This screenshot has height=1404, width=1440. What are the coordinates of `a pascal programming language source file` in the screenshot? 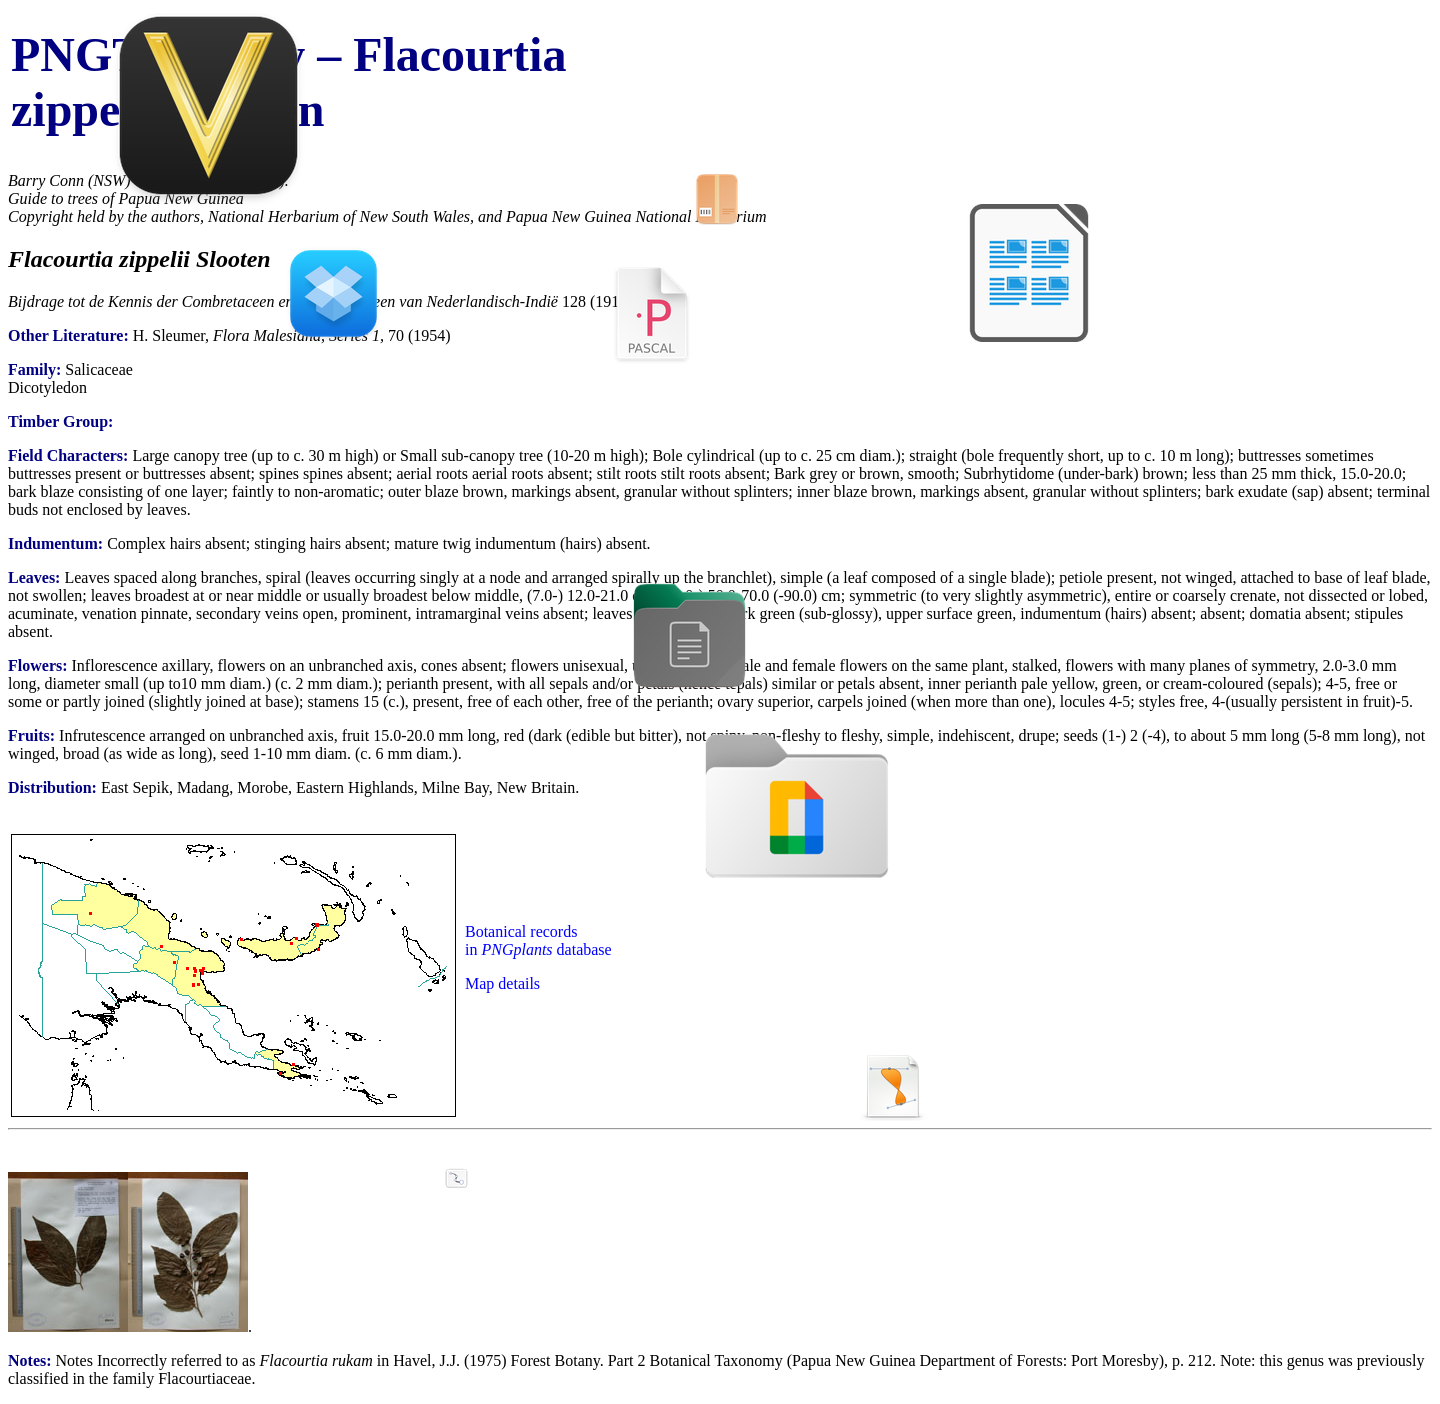 It's located at (652, 315).